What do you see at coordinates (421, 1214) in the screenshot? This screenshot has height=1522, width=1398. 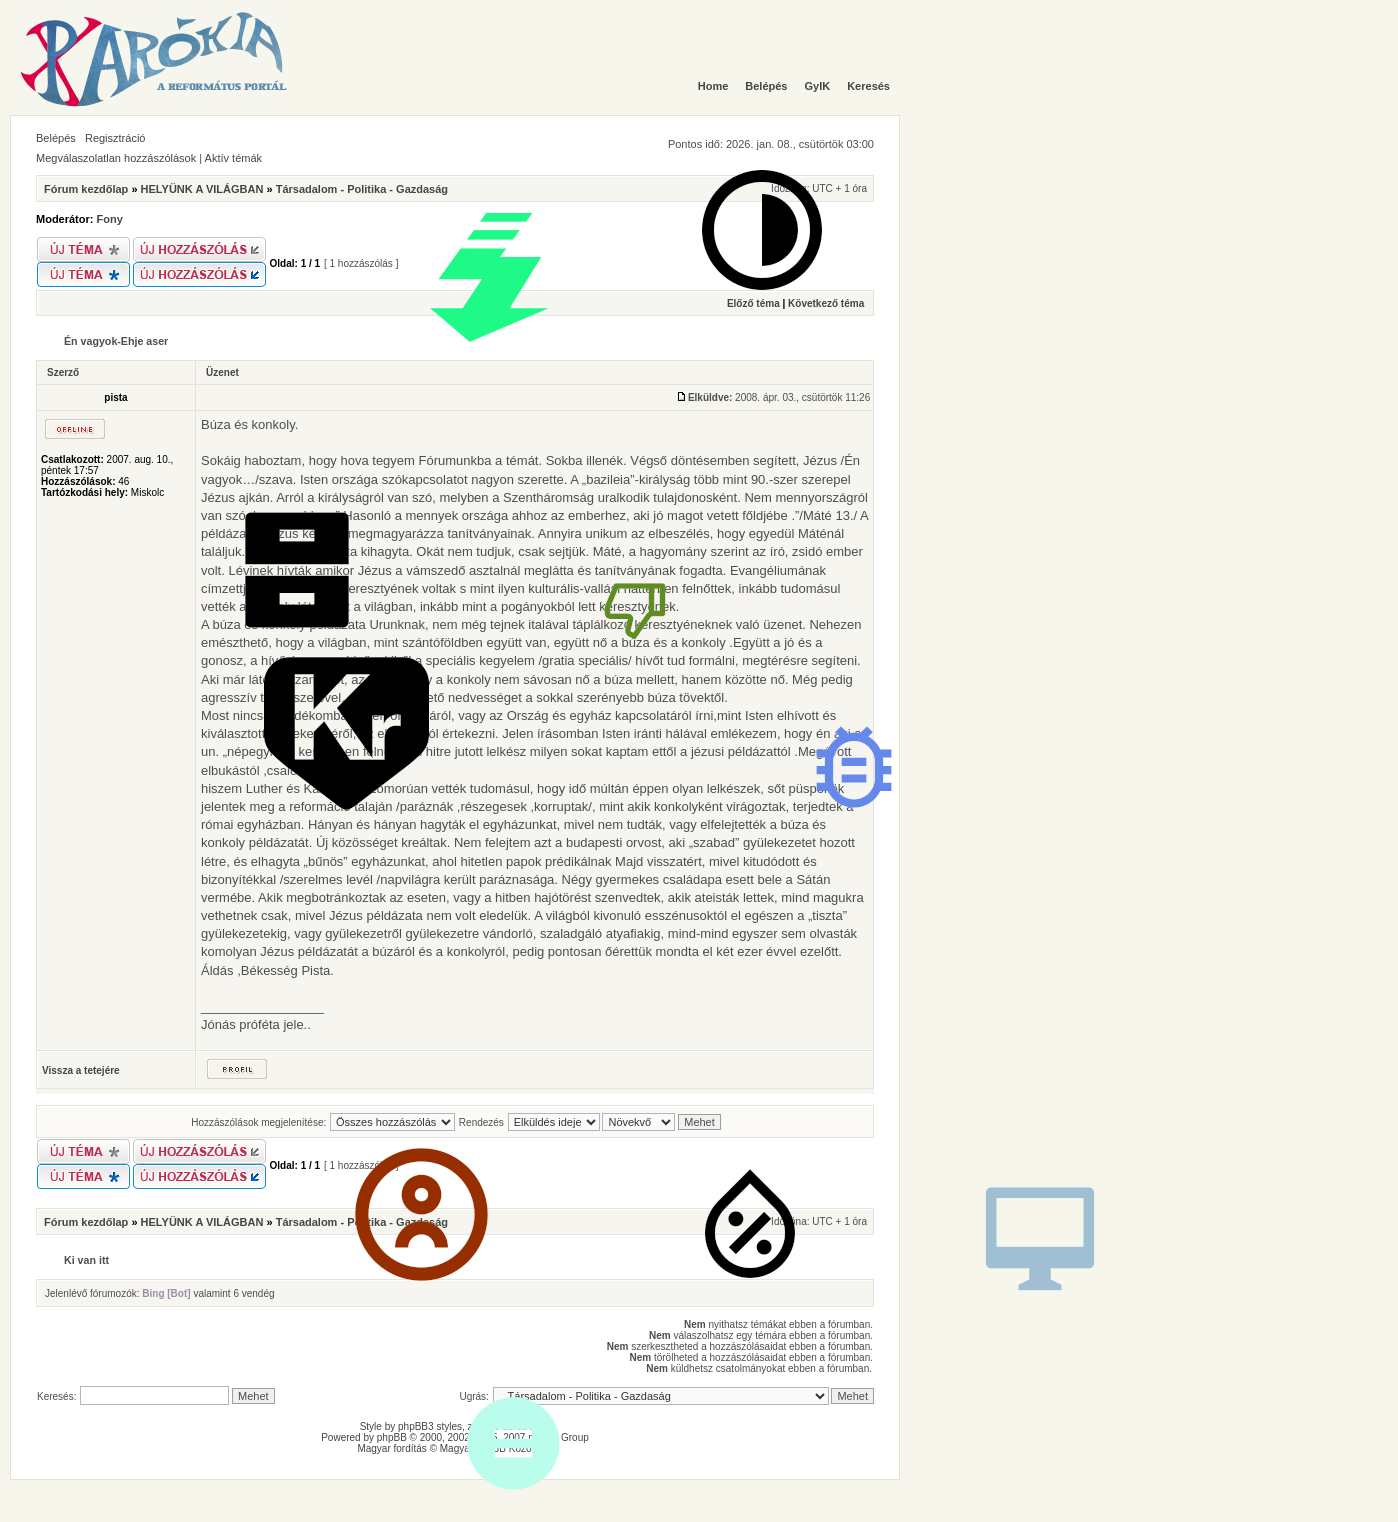 I see `access your account or profile` at bounding box center [421, 1214].